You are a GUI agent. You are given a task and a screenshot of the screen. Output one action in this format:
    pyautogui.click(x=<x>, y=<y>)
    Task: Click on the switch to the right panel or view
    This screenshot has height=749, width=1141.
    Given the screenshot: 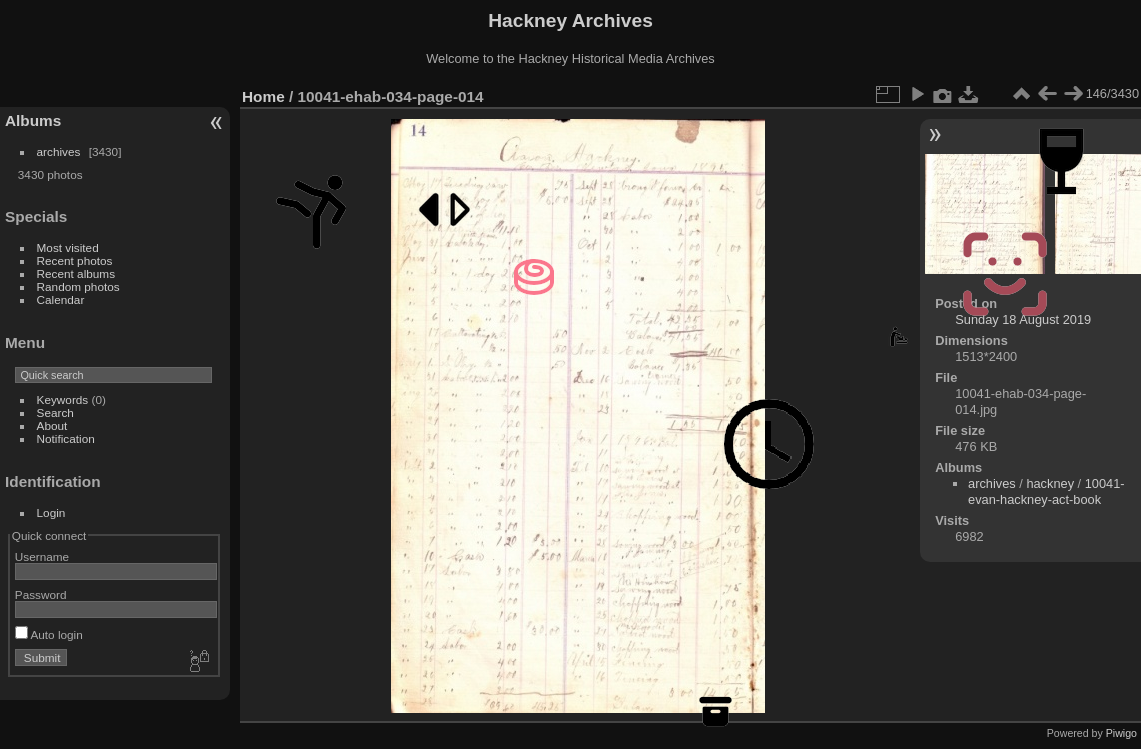 What is the action you would take?
    pyautogui.click(x=444, y=209)
    